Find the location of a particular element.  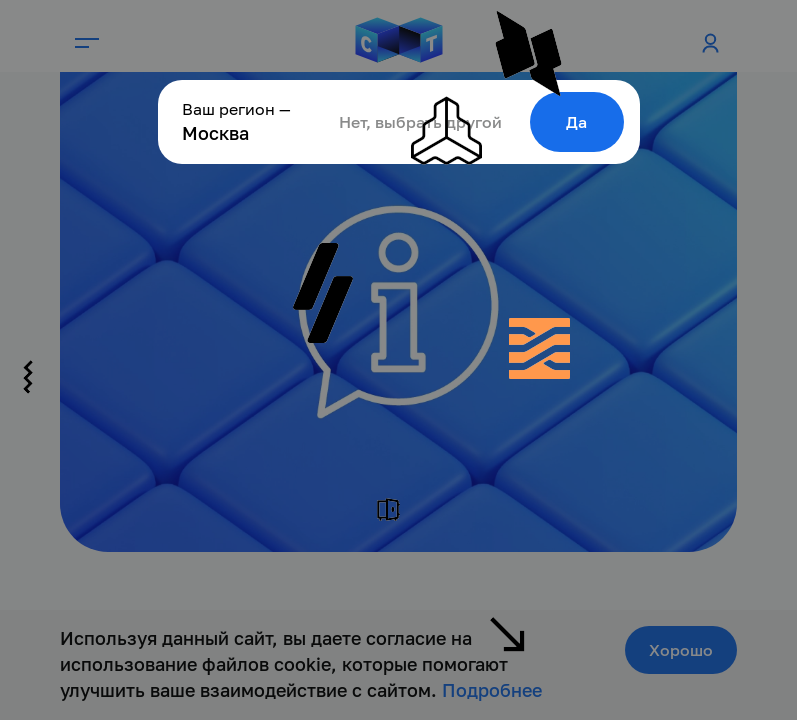

visit dblp computer science bibliography is located at coordinates (528, 53).